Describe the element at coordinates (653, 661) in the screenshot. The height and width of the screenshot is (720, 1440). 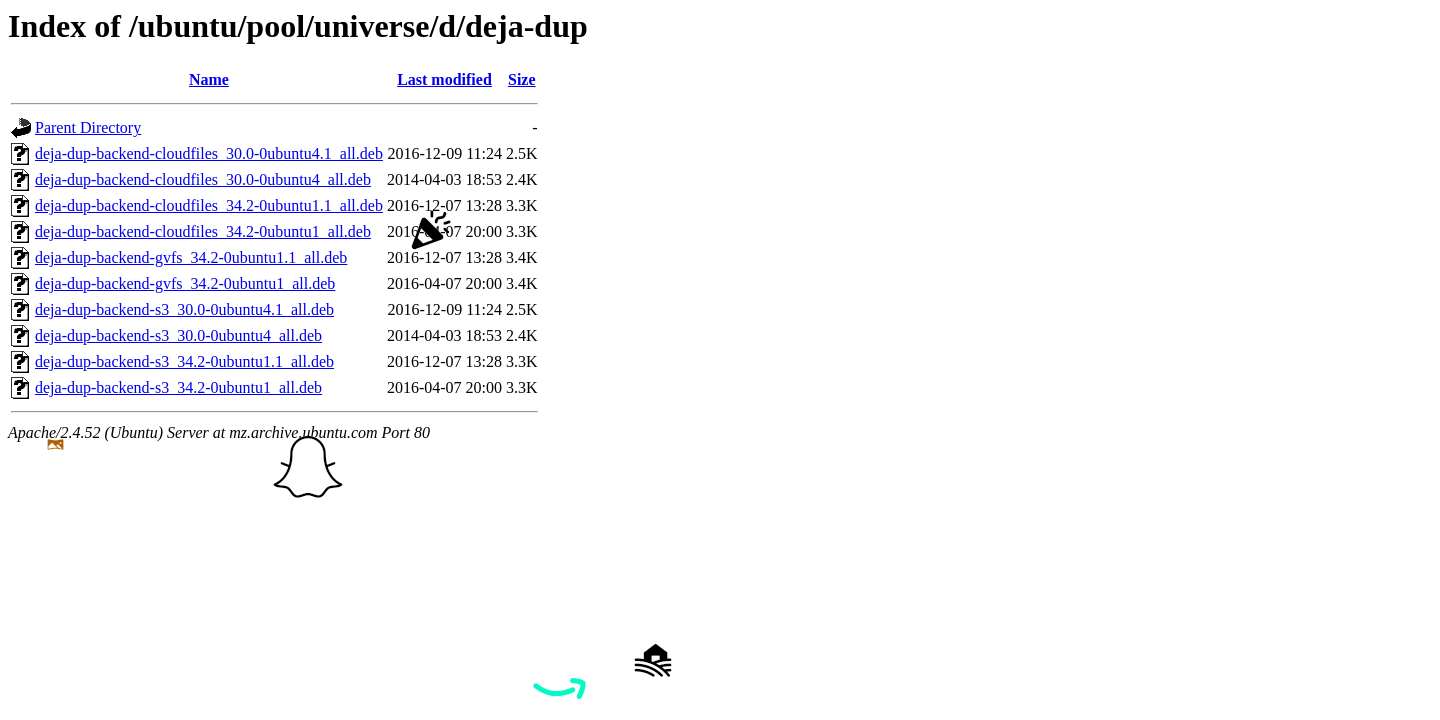
I see `access farm or agricultural features` at that location.